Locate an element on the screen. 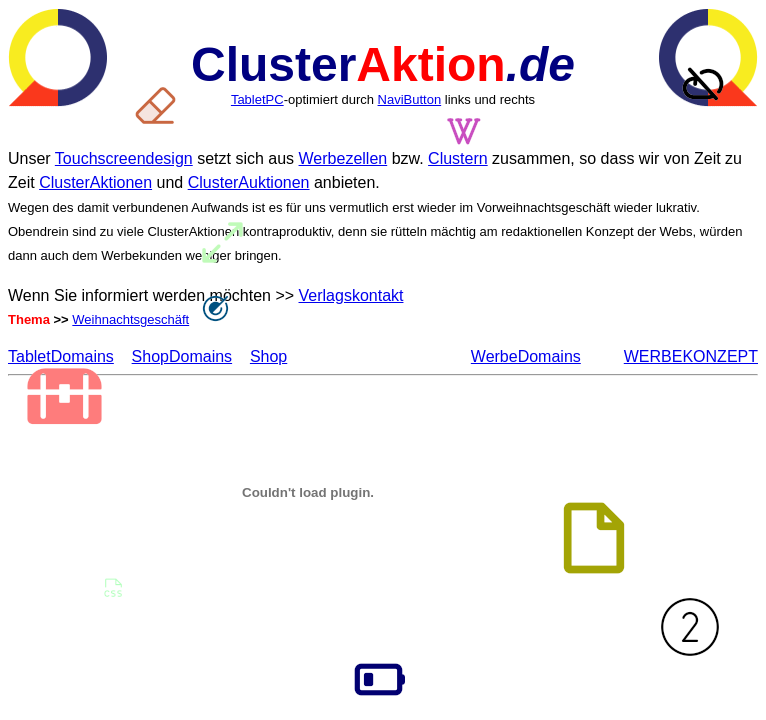  open Wikipedia article is located at coordinates (463, 131).